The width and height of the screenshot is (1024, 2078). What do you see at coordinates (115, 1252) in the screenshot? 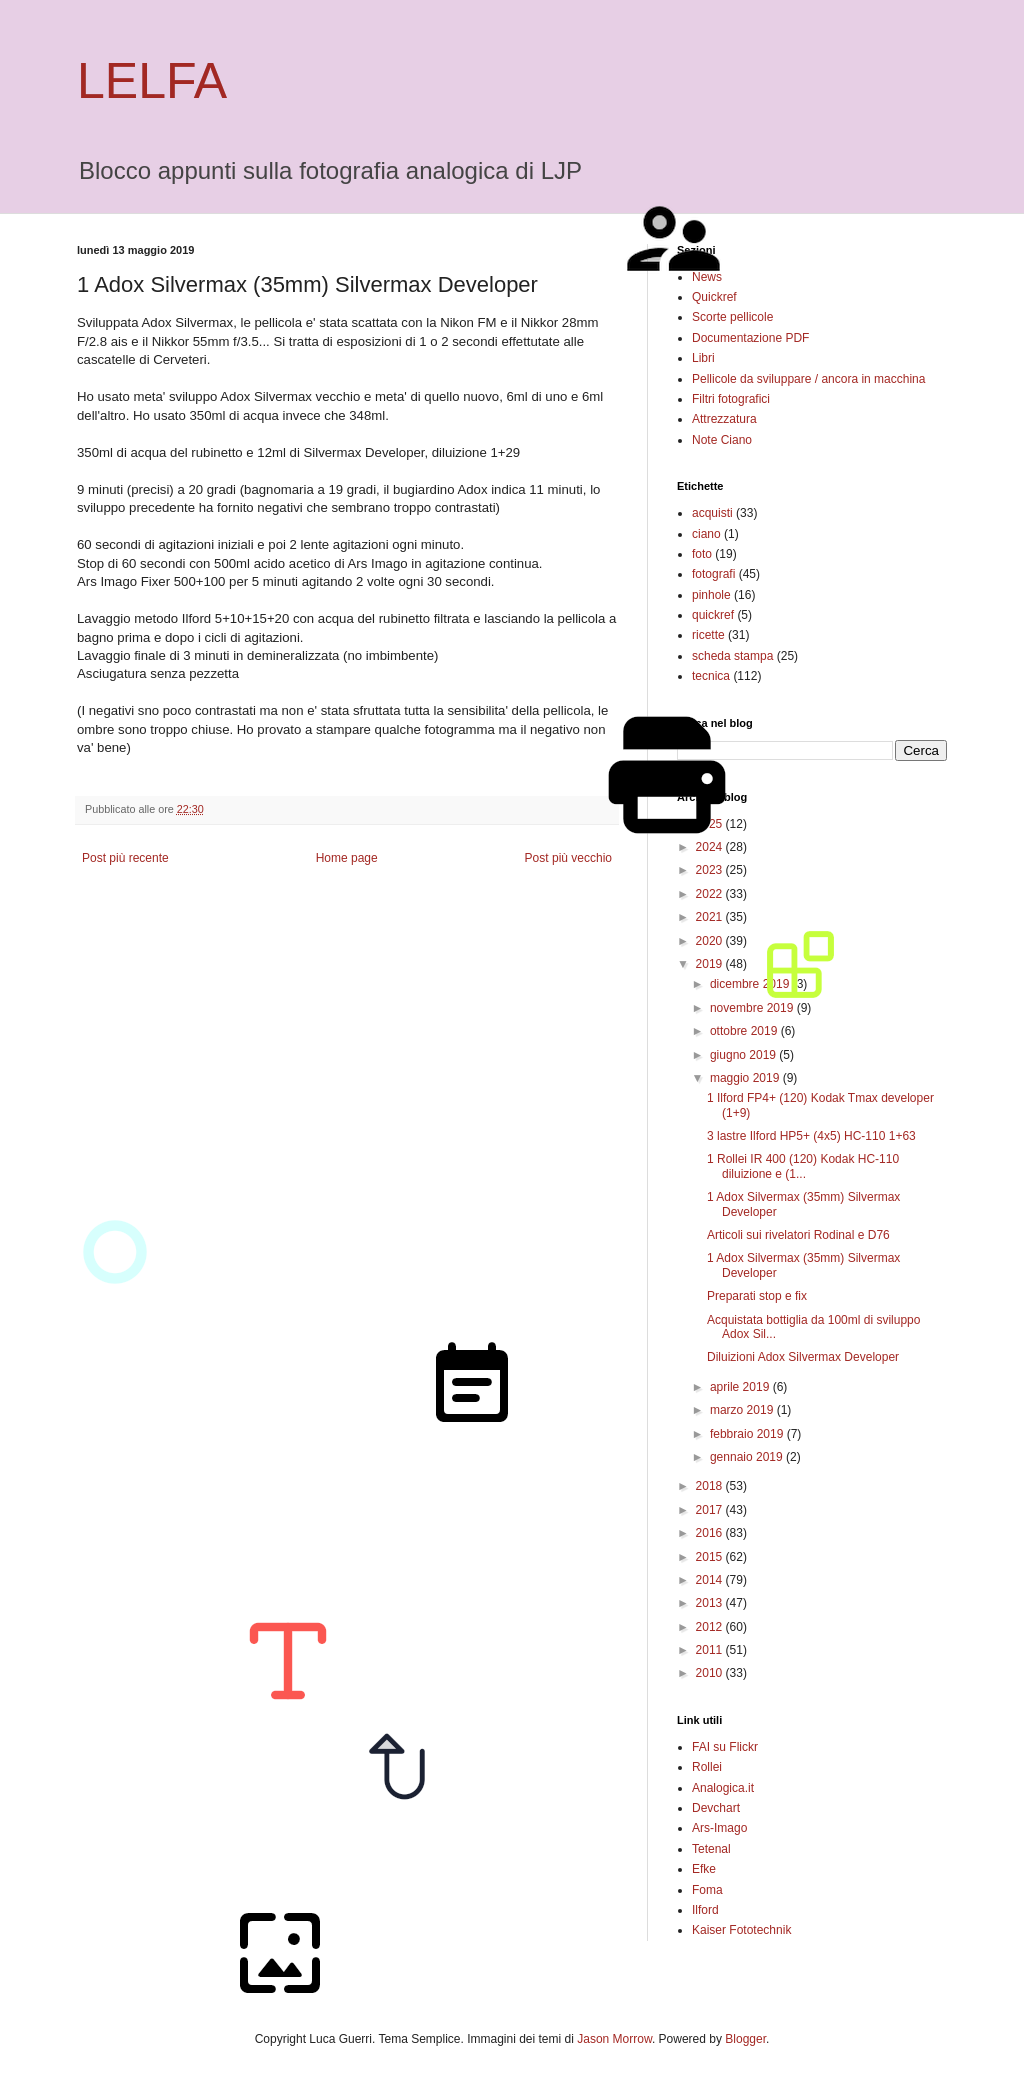
I see `indicates gender-neutral or unspecified gender option` at bounding box center [115, 1252].